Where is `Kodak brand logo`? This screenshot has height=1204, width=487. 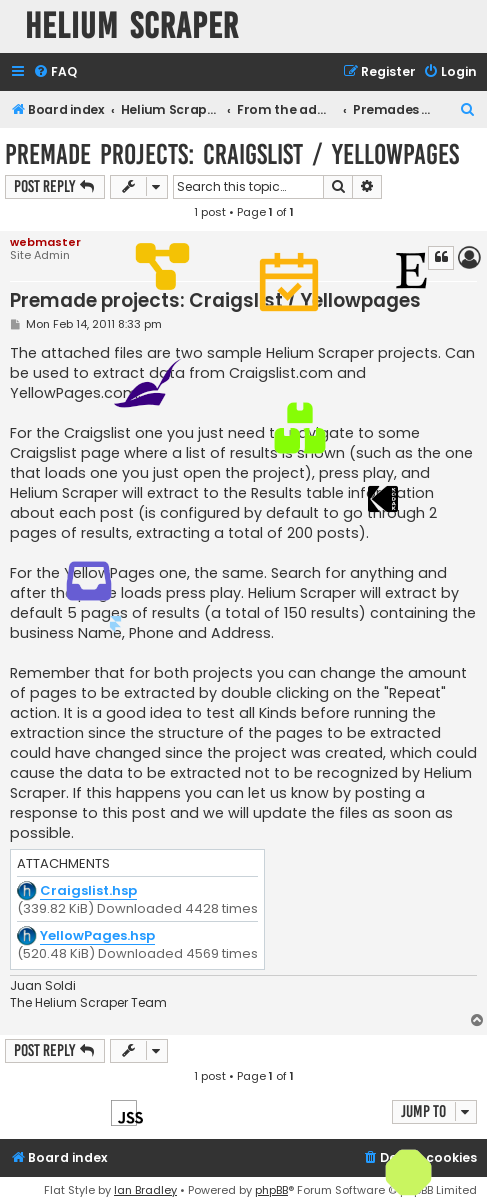
Kodak brand logo is located at coordinates (383, 499).